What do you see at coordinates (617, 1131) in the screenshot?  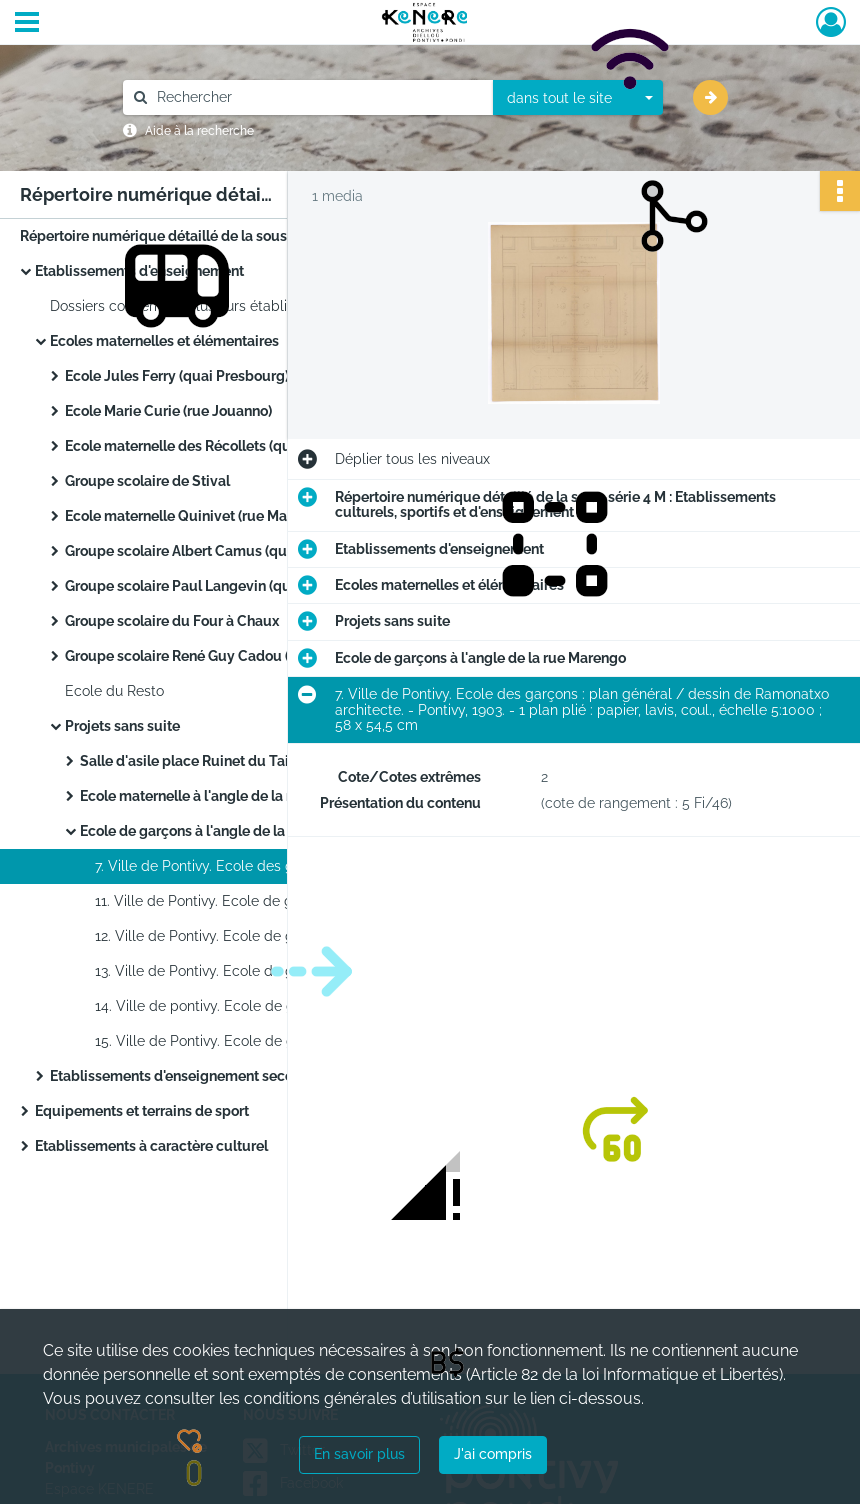 I see `skip forward 60 seconds` at bounding box center [617, 1131].